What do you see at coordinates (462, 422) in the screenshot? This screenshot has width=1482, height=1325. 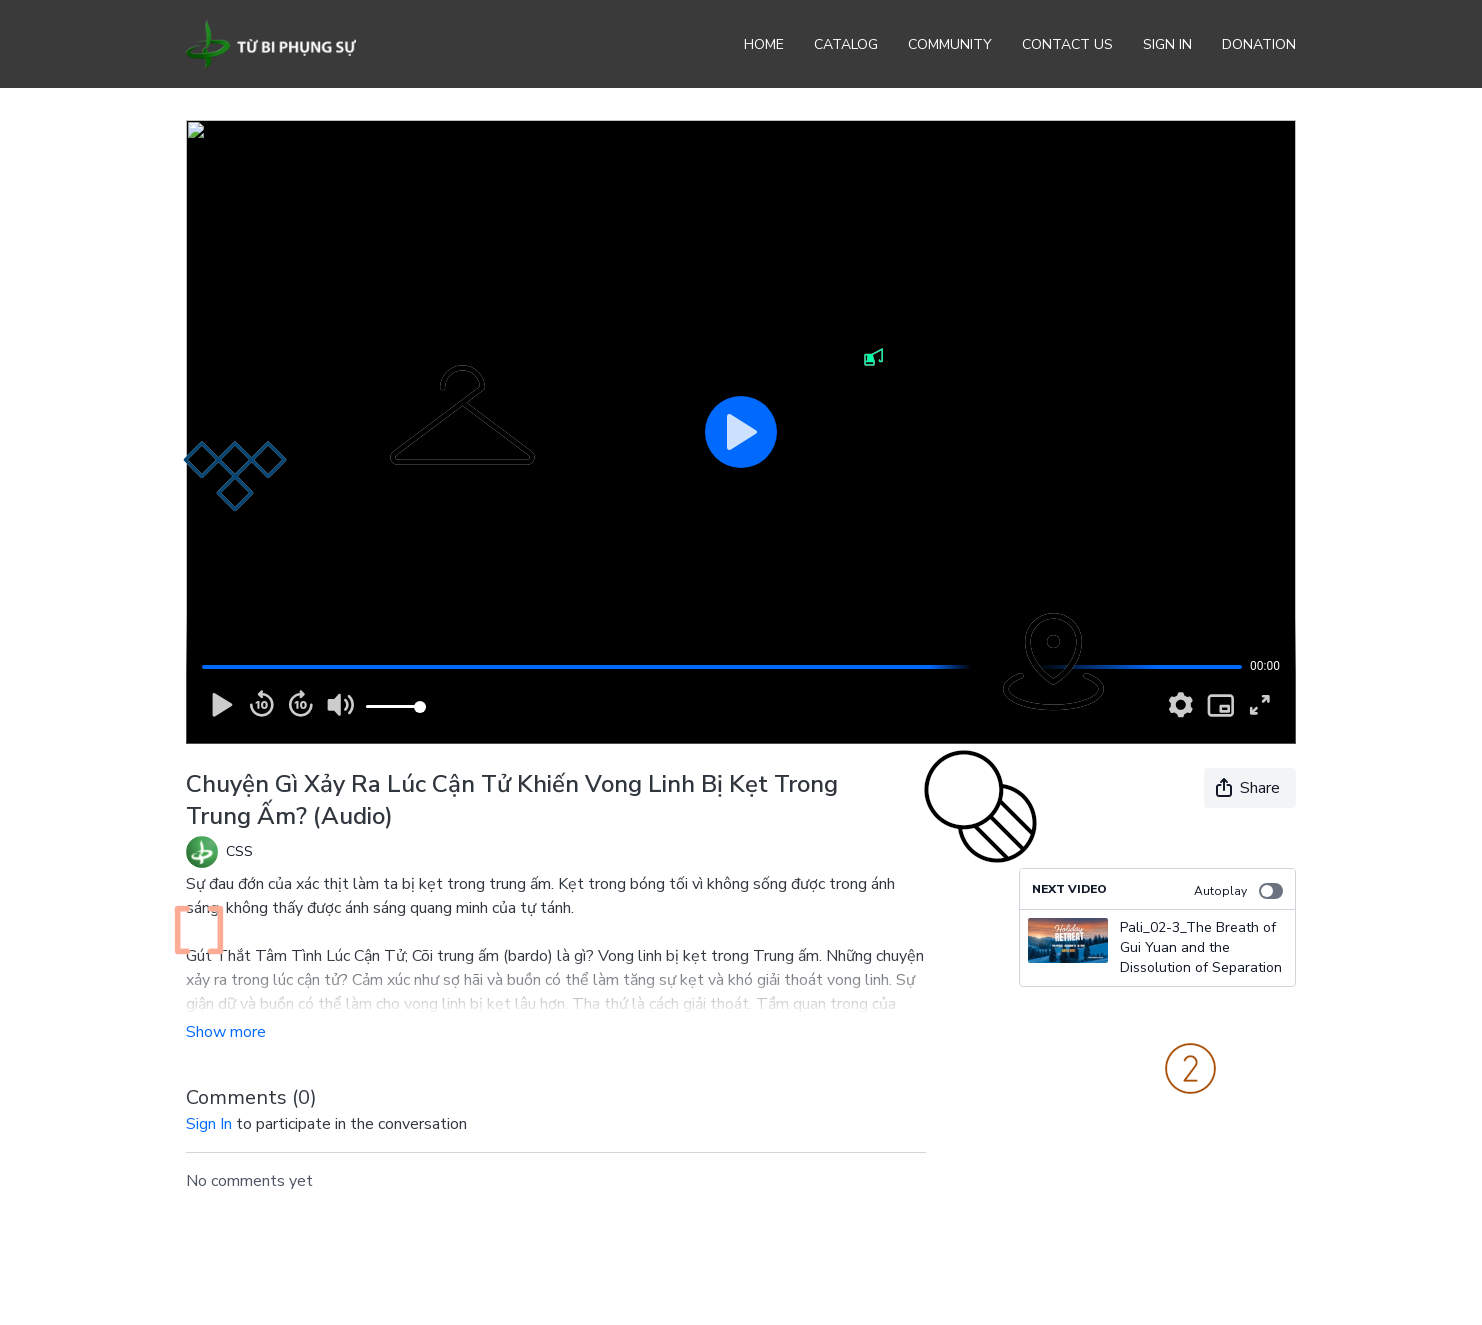 I see `access your wardrobe or closet` at bounding box center [462, 422].